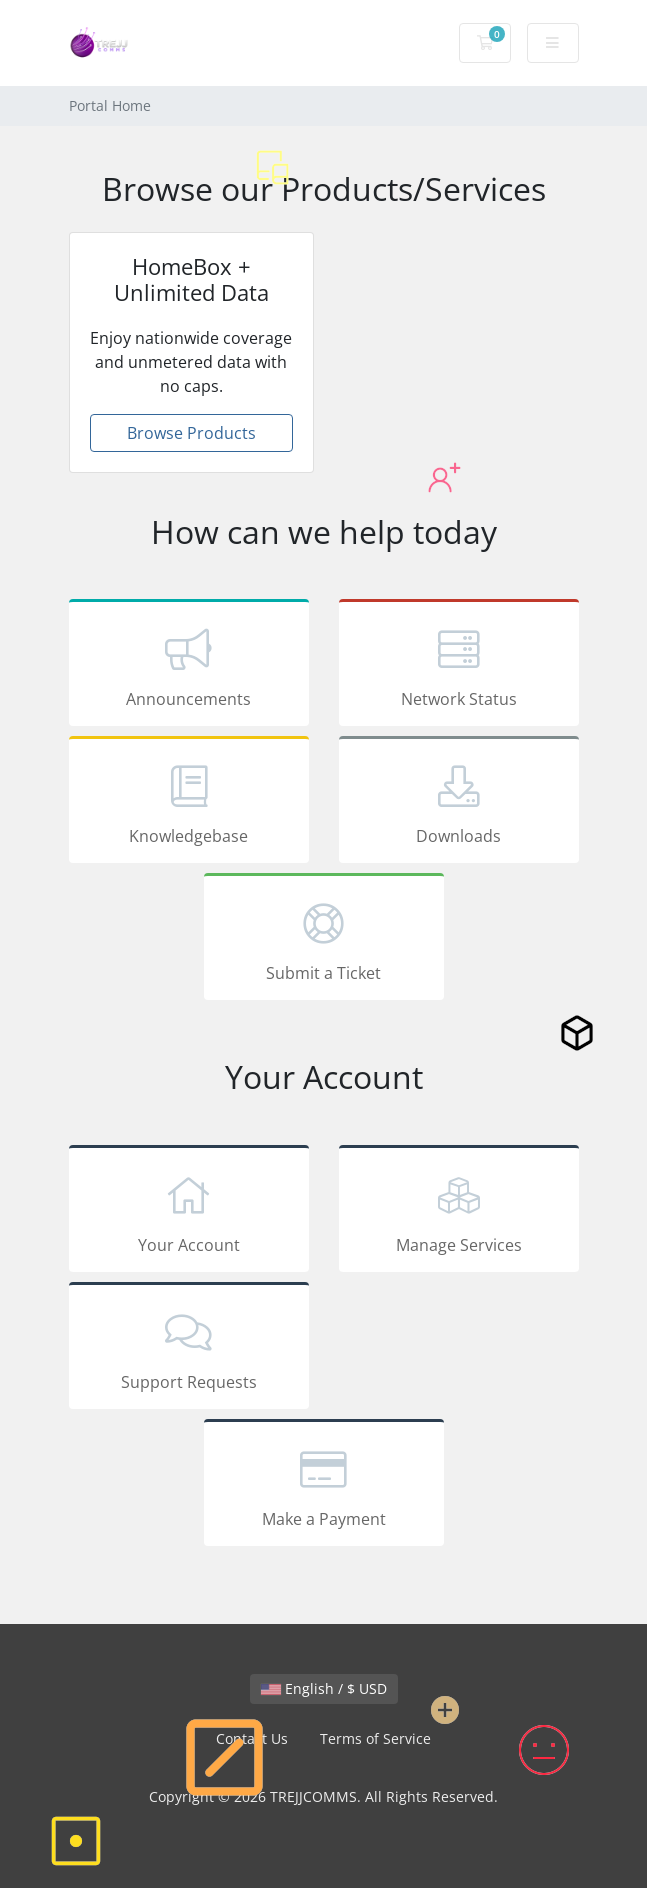 Image resolution: width=647 pixels, height=1888 pixels. What do you see at coordinates (445, 1710) in the screenshot?
I see `add a new item` at bounding box center [445, 1710].